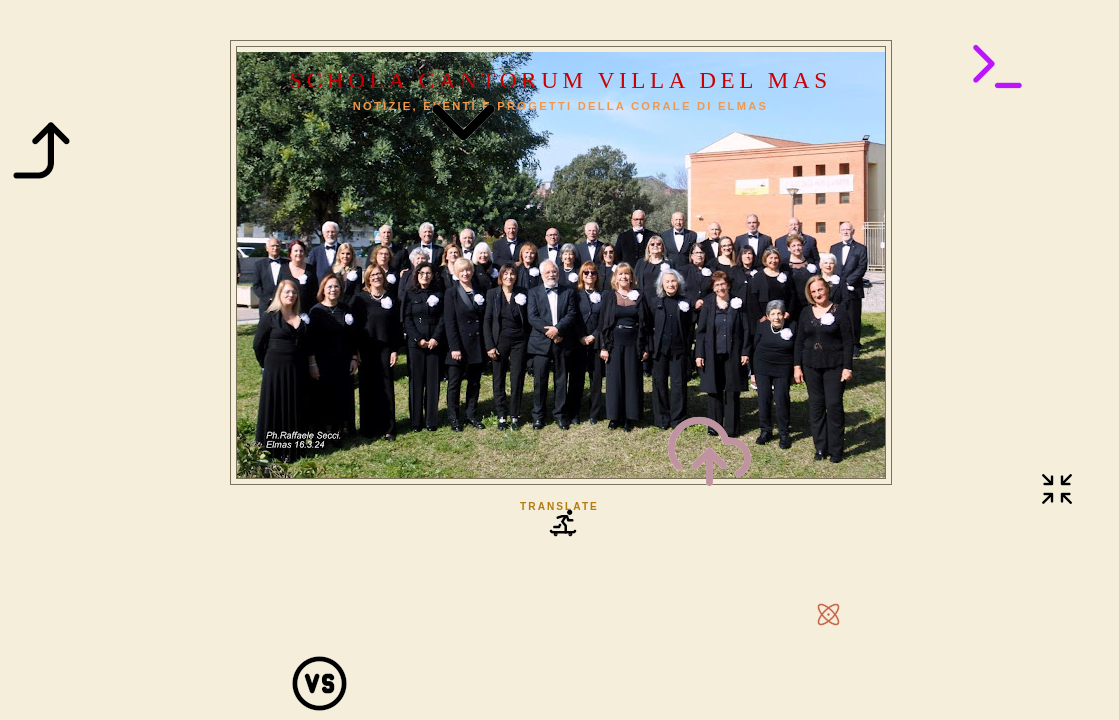  What do you see at coordinates (1057, 489) in the screenshot?
I see `exit fullscreen mode` at bounding box center [1057, 489].